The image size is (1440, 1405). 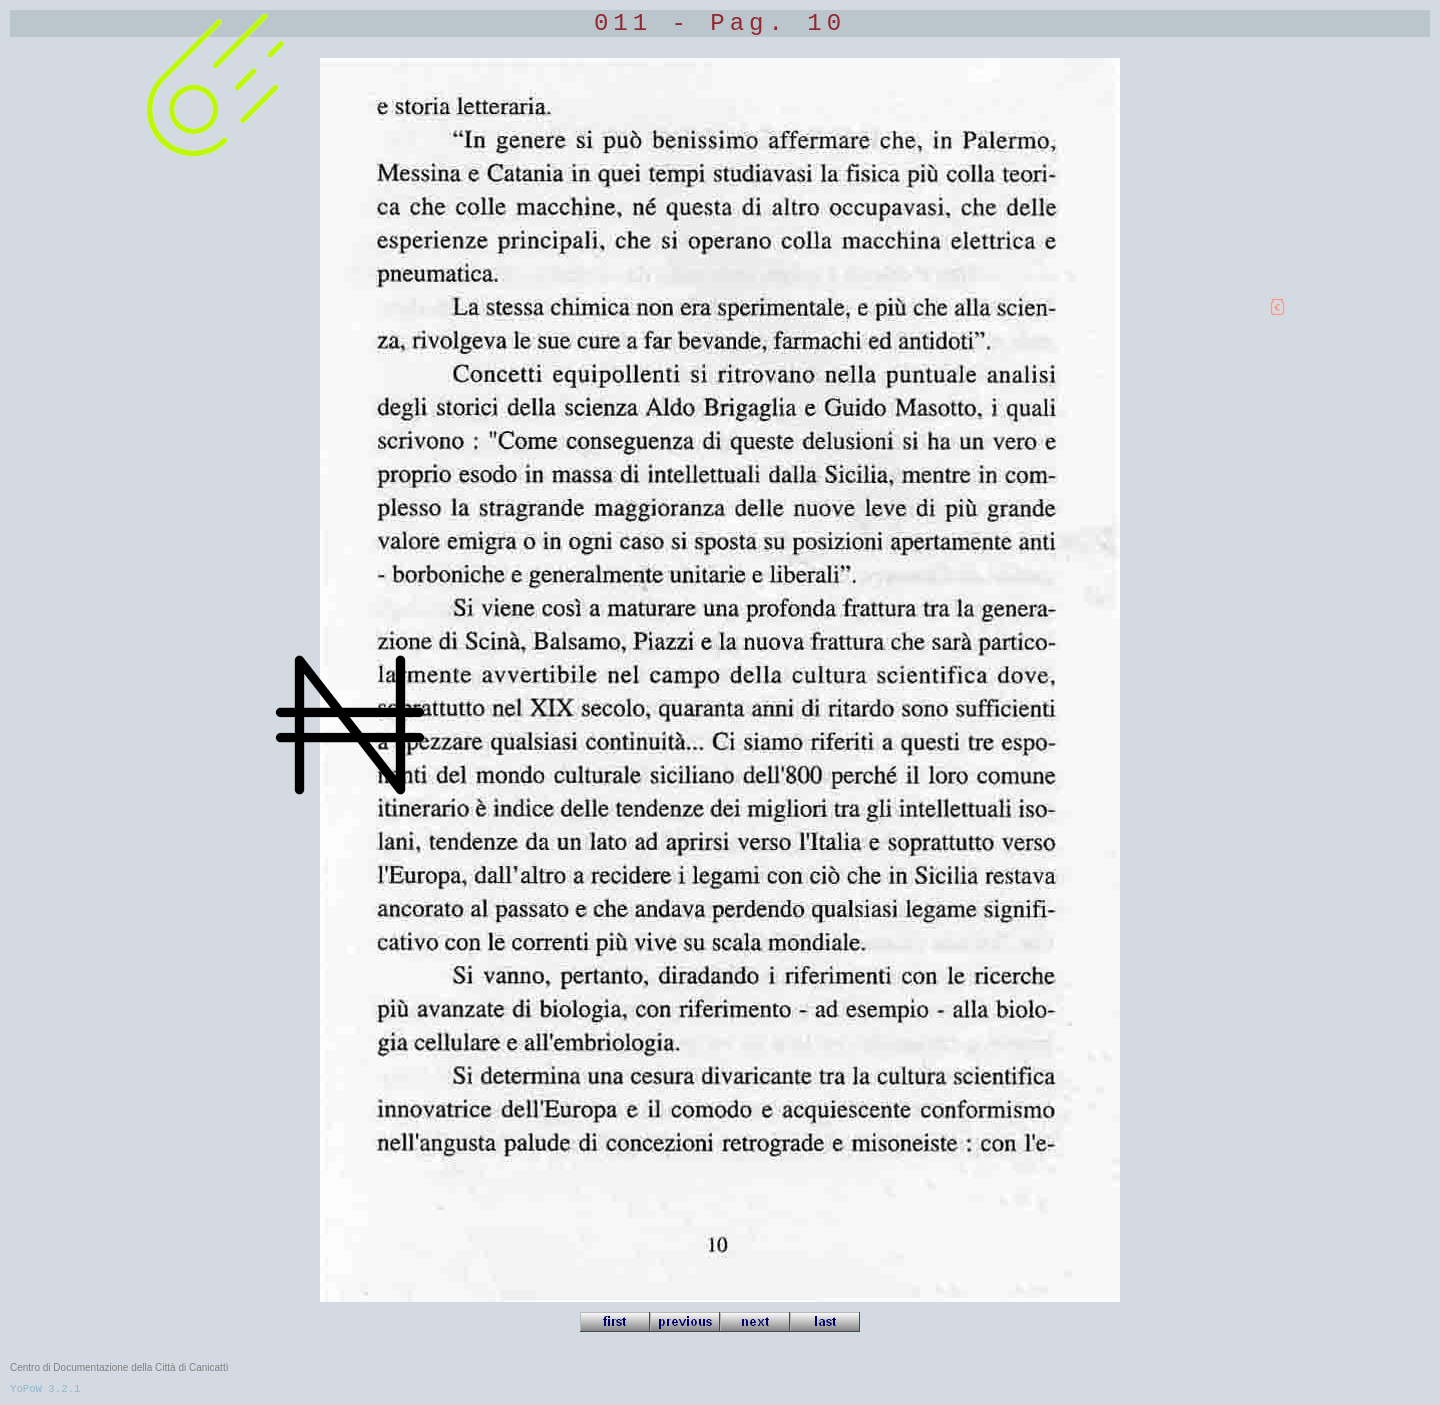 I want to click on indicates a trending or viral item, so click(x=215, y=87).